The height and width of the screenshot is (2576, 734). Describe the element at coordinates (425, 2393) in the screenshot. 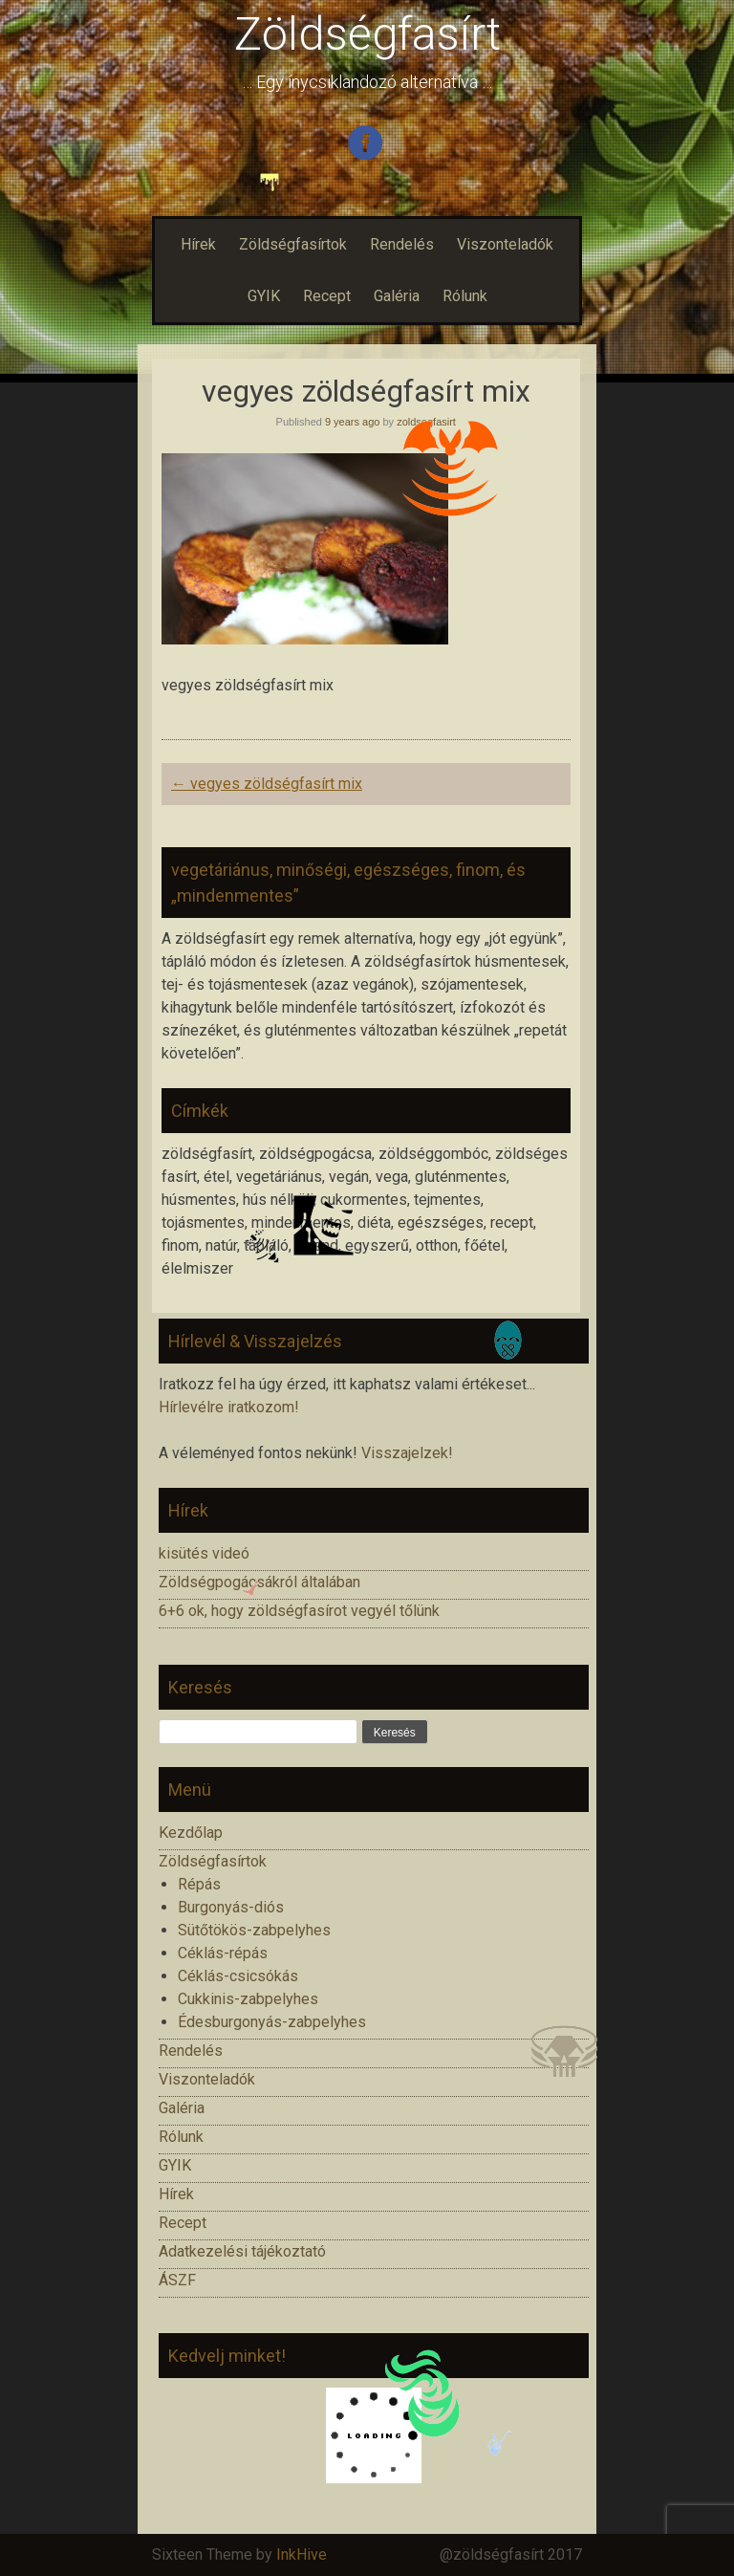

I see `incense or aromatherapy item in a game inventory` at that location.